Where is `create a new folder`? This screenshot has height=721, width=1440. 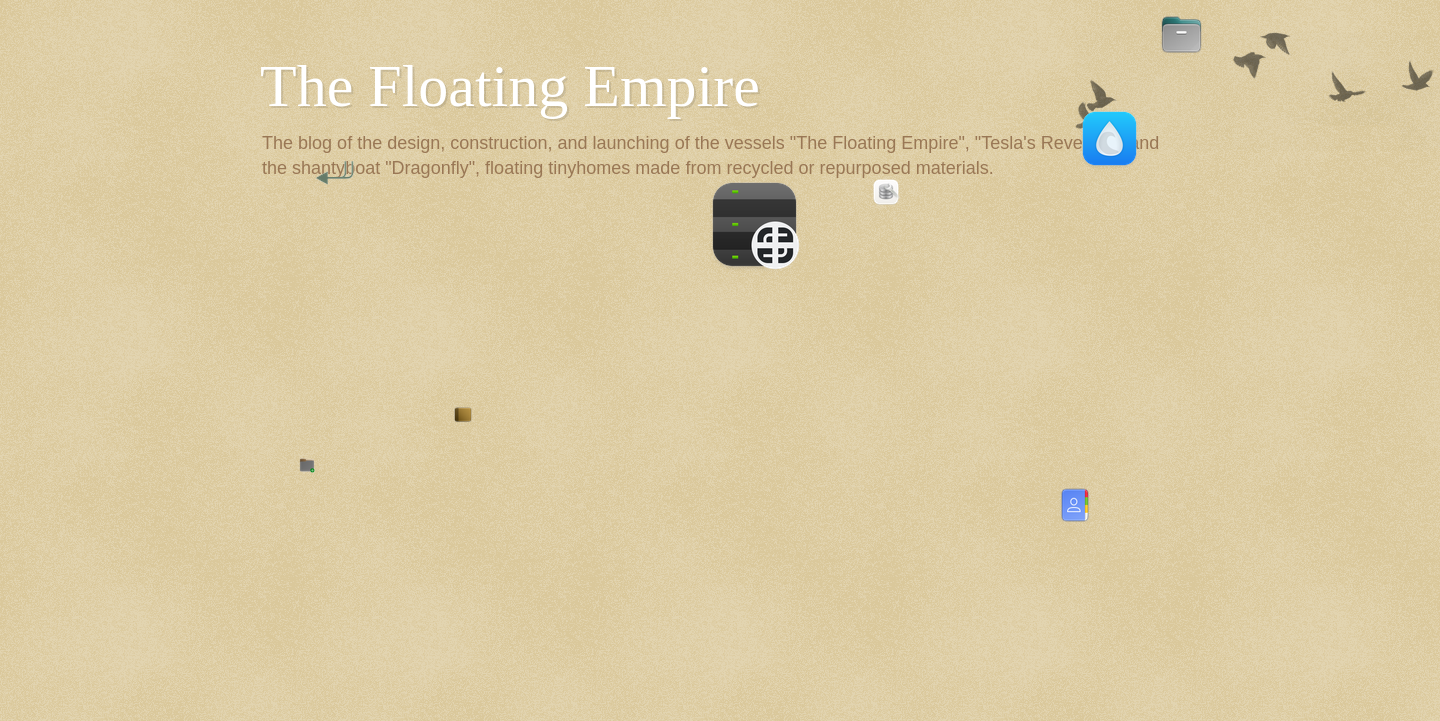
create a new folder is located at coordinates (307, 465).